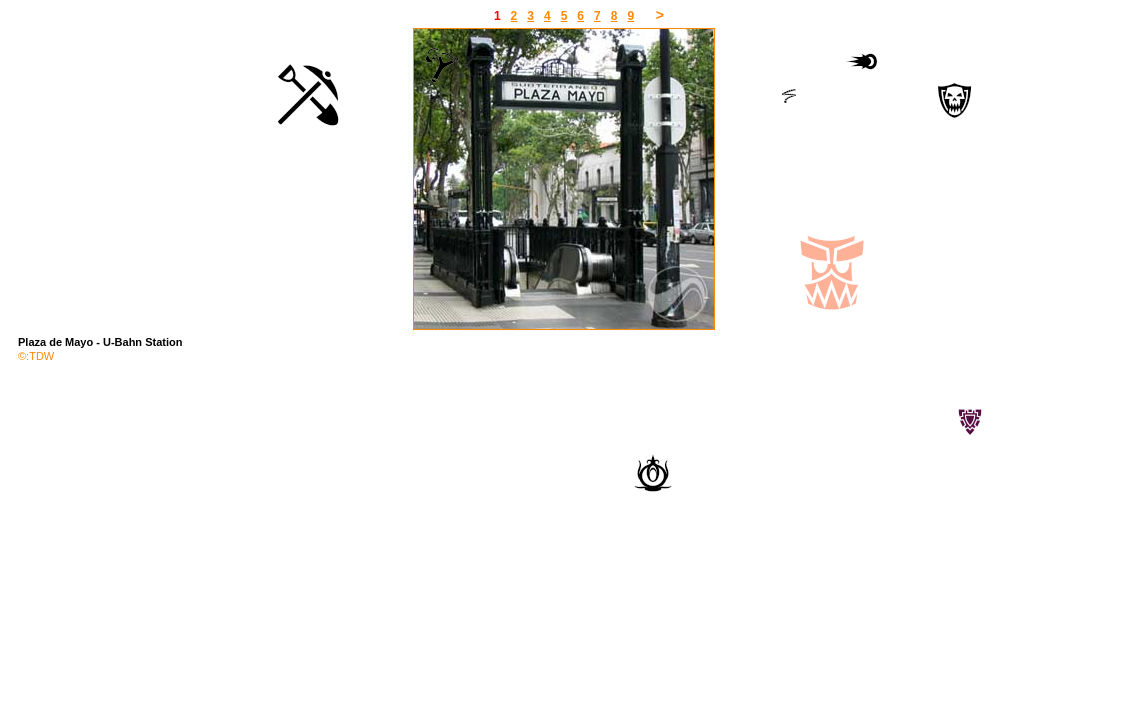 This screenshot has height=720, width=1128. Describe the element at coordinates (789, 96) in the screenshot. I see `access measurement or dimension tools` at that location.